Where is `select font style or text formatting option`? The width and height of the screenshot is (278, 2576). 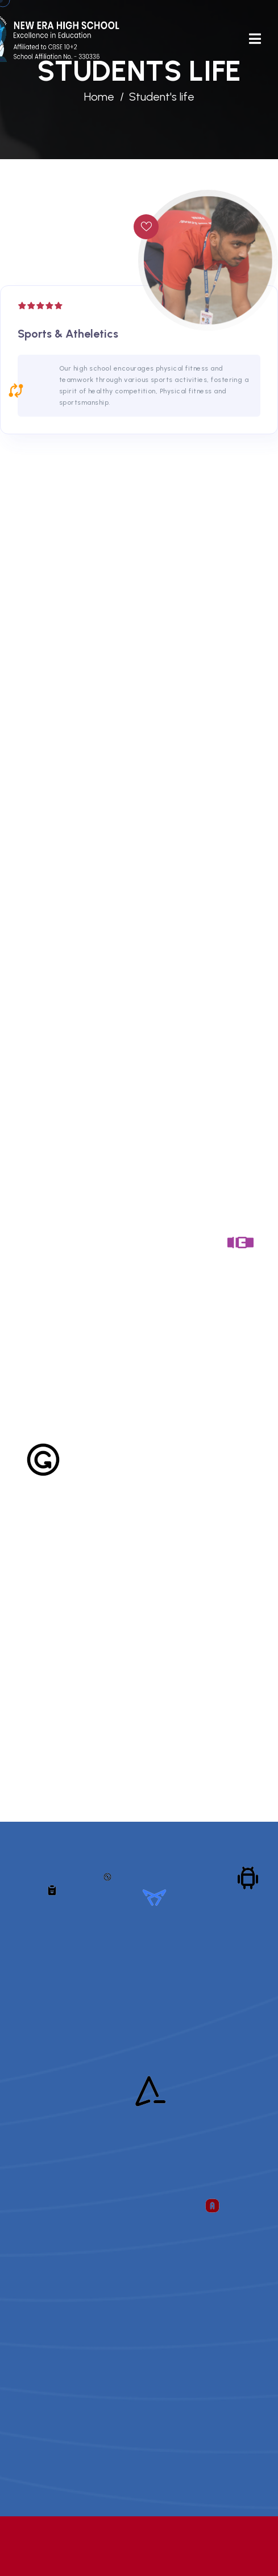
select font style or text formatting option is located at coordinates (212, 2205).